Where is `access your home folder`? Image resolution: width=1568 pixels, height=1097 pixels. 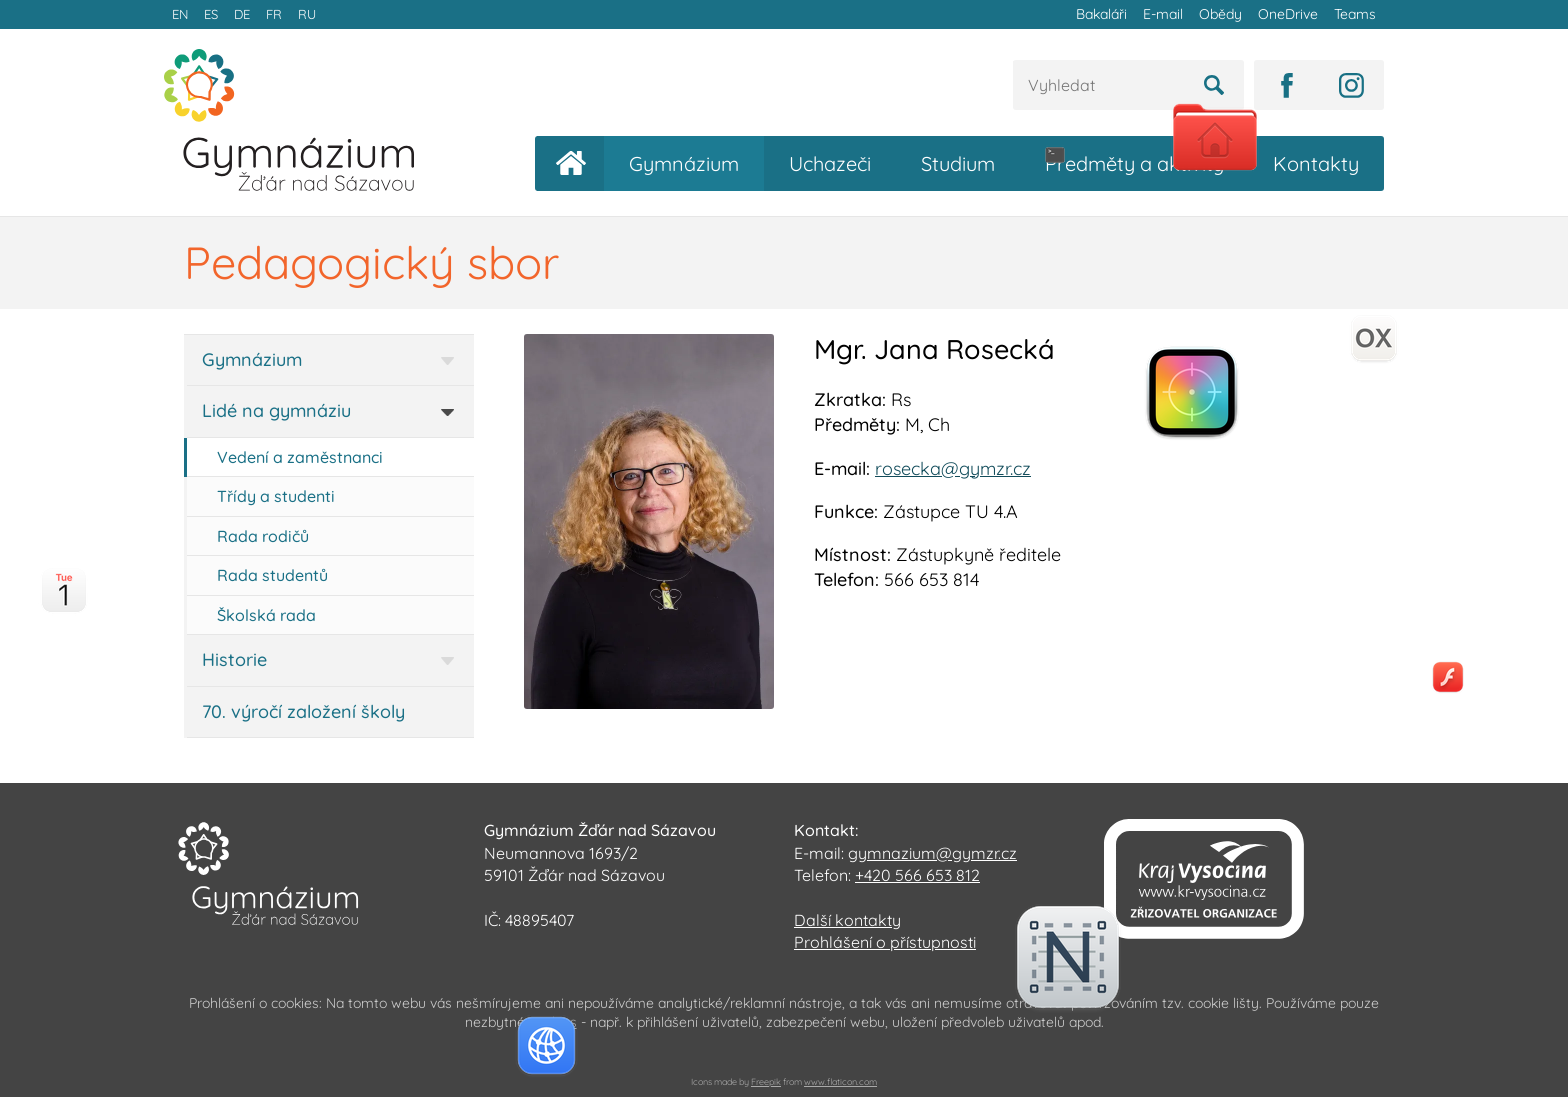
access your home folder is located at coordinates (1215, 137).